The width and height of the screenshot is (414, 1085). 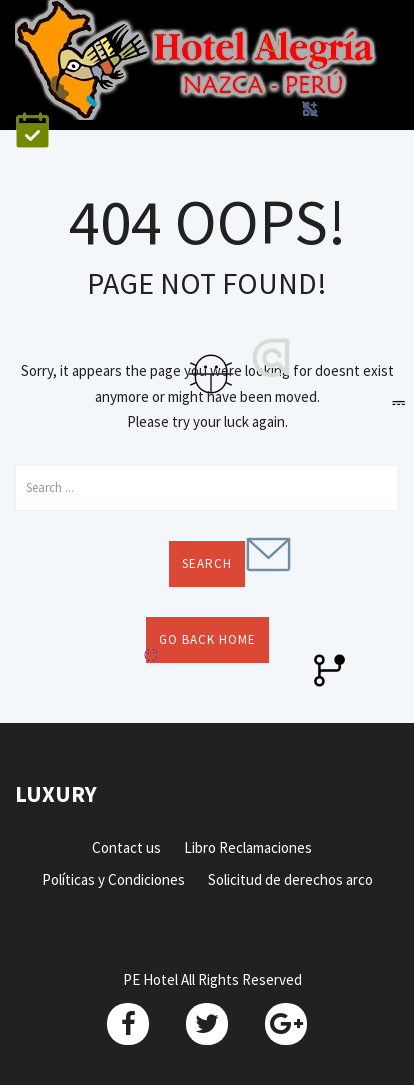 What do you see at coordinates (151, 655) in the screenshot?
I see `add a reaction or emoji` at bounding box center [151, 655].